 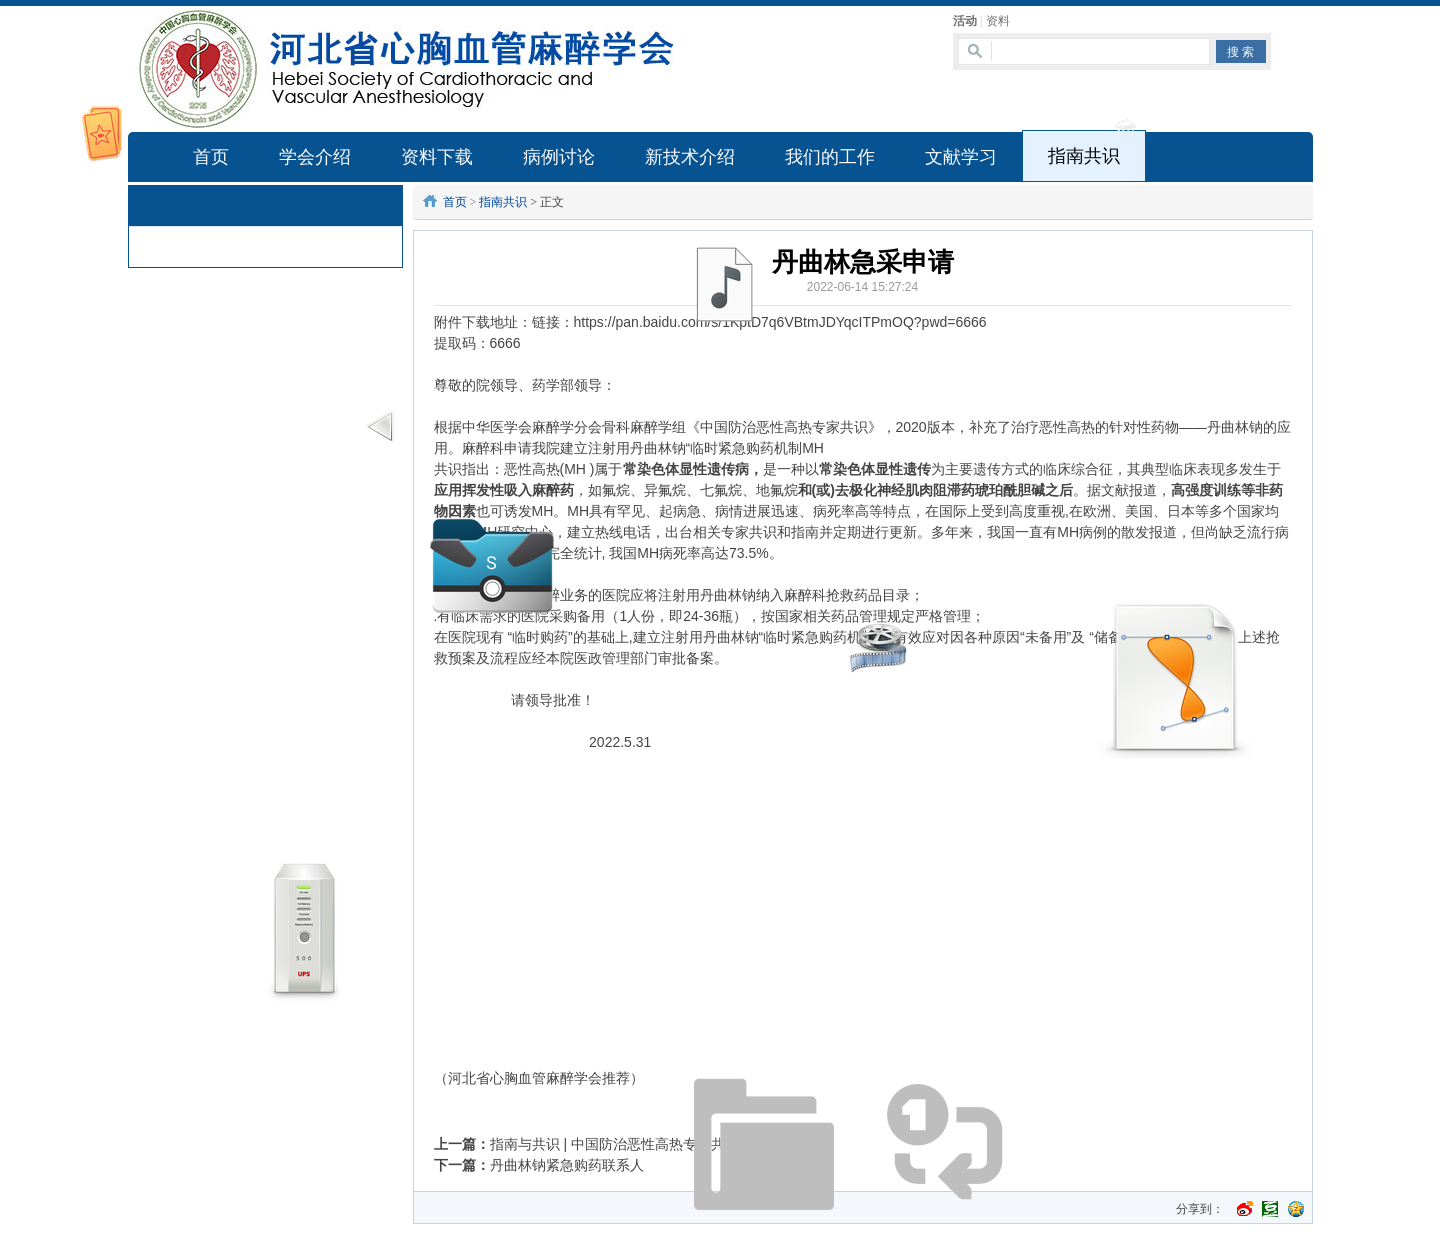 What do you see at coordinates (492, 569) in the screenshot?
I see `folder for storing pokémon great ball-related files` at bounding box center [492, 569].